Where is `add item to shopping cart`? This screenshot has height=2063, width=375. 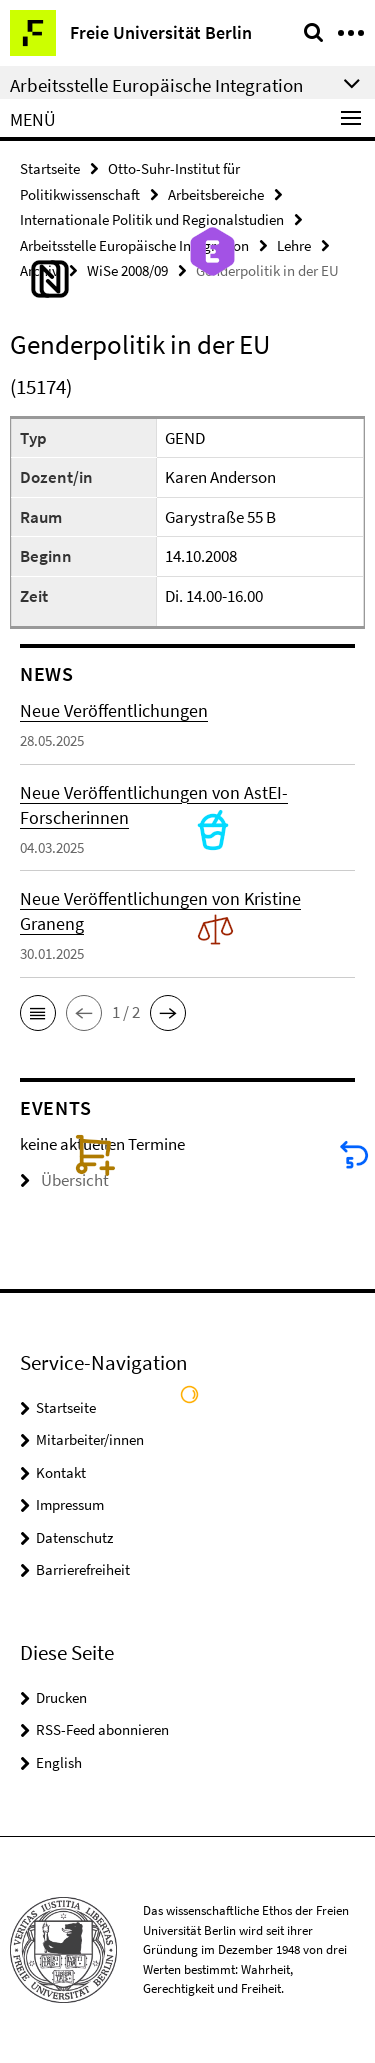 add item to shopping cart is located at coordinates (93, 1154).